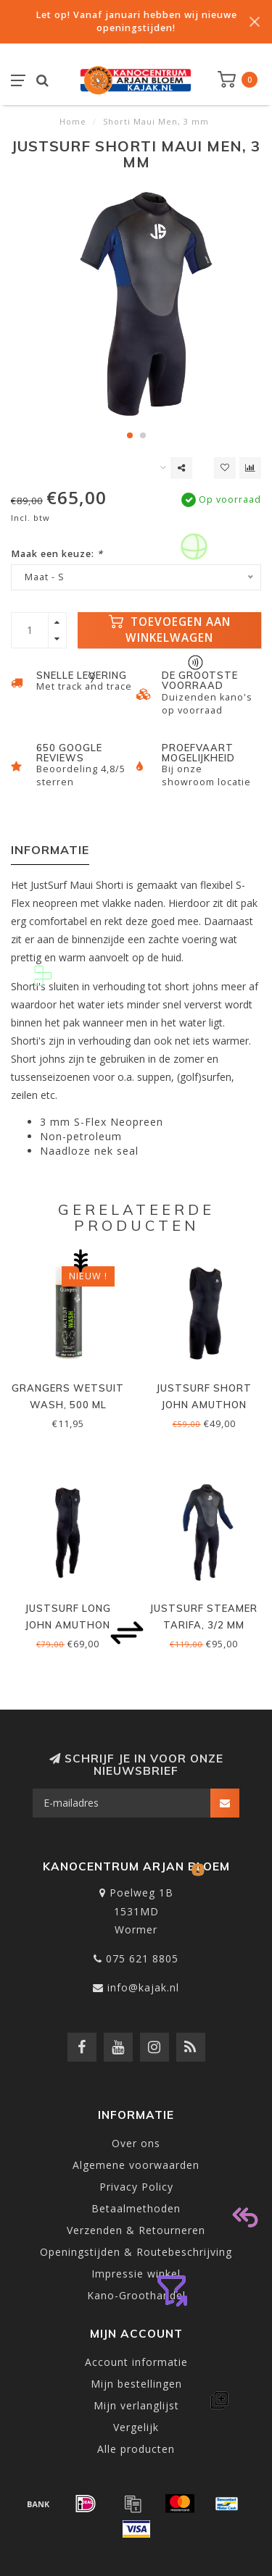  I want to click on indicates the number nine in a list or sequence, so click(91, 677).